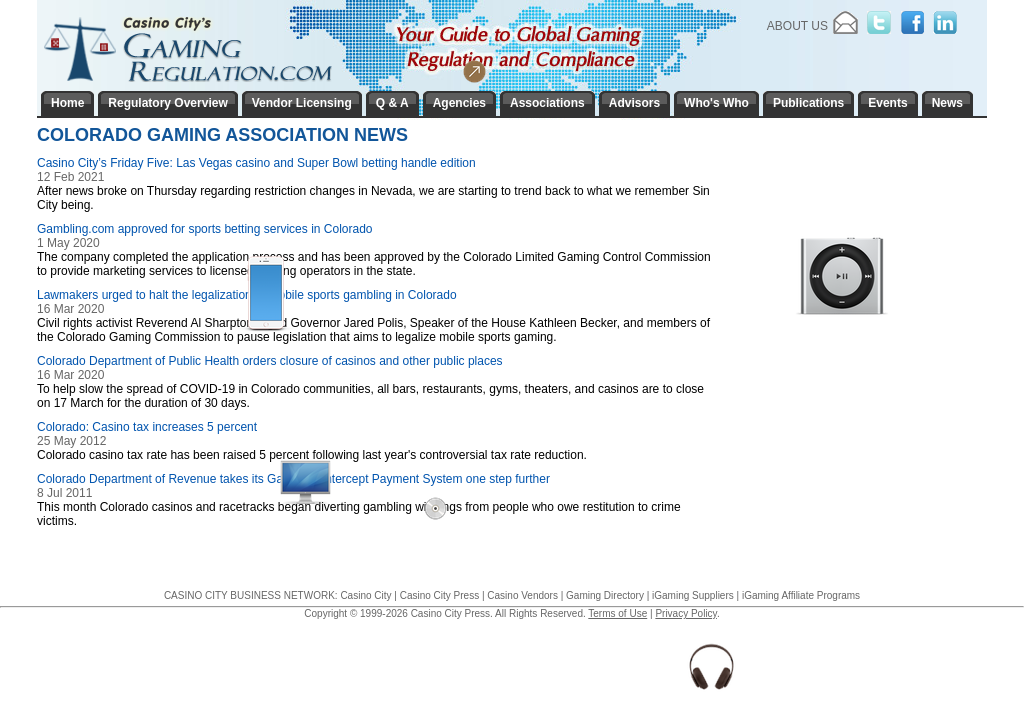 This screenshot has height=720, width=1024. Describe the element at coordinates (305, 480) in the screenshot. I see `apple cinema display monitor` at that location.